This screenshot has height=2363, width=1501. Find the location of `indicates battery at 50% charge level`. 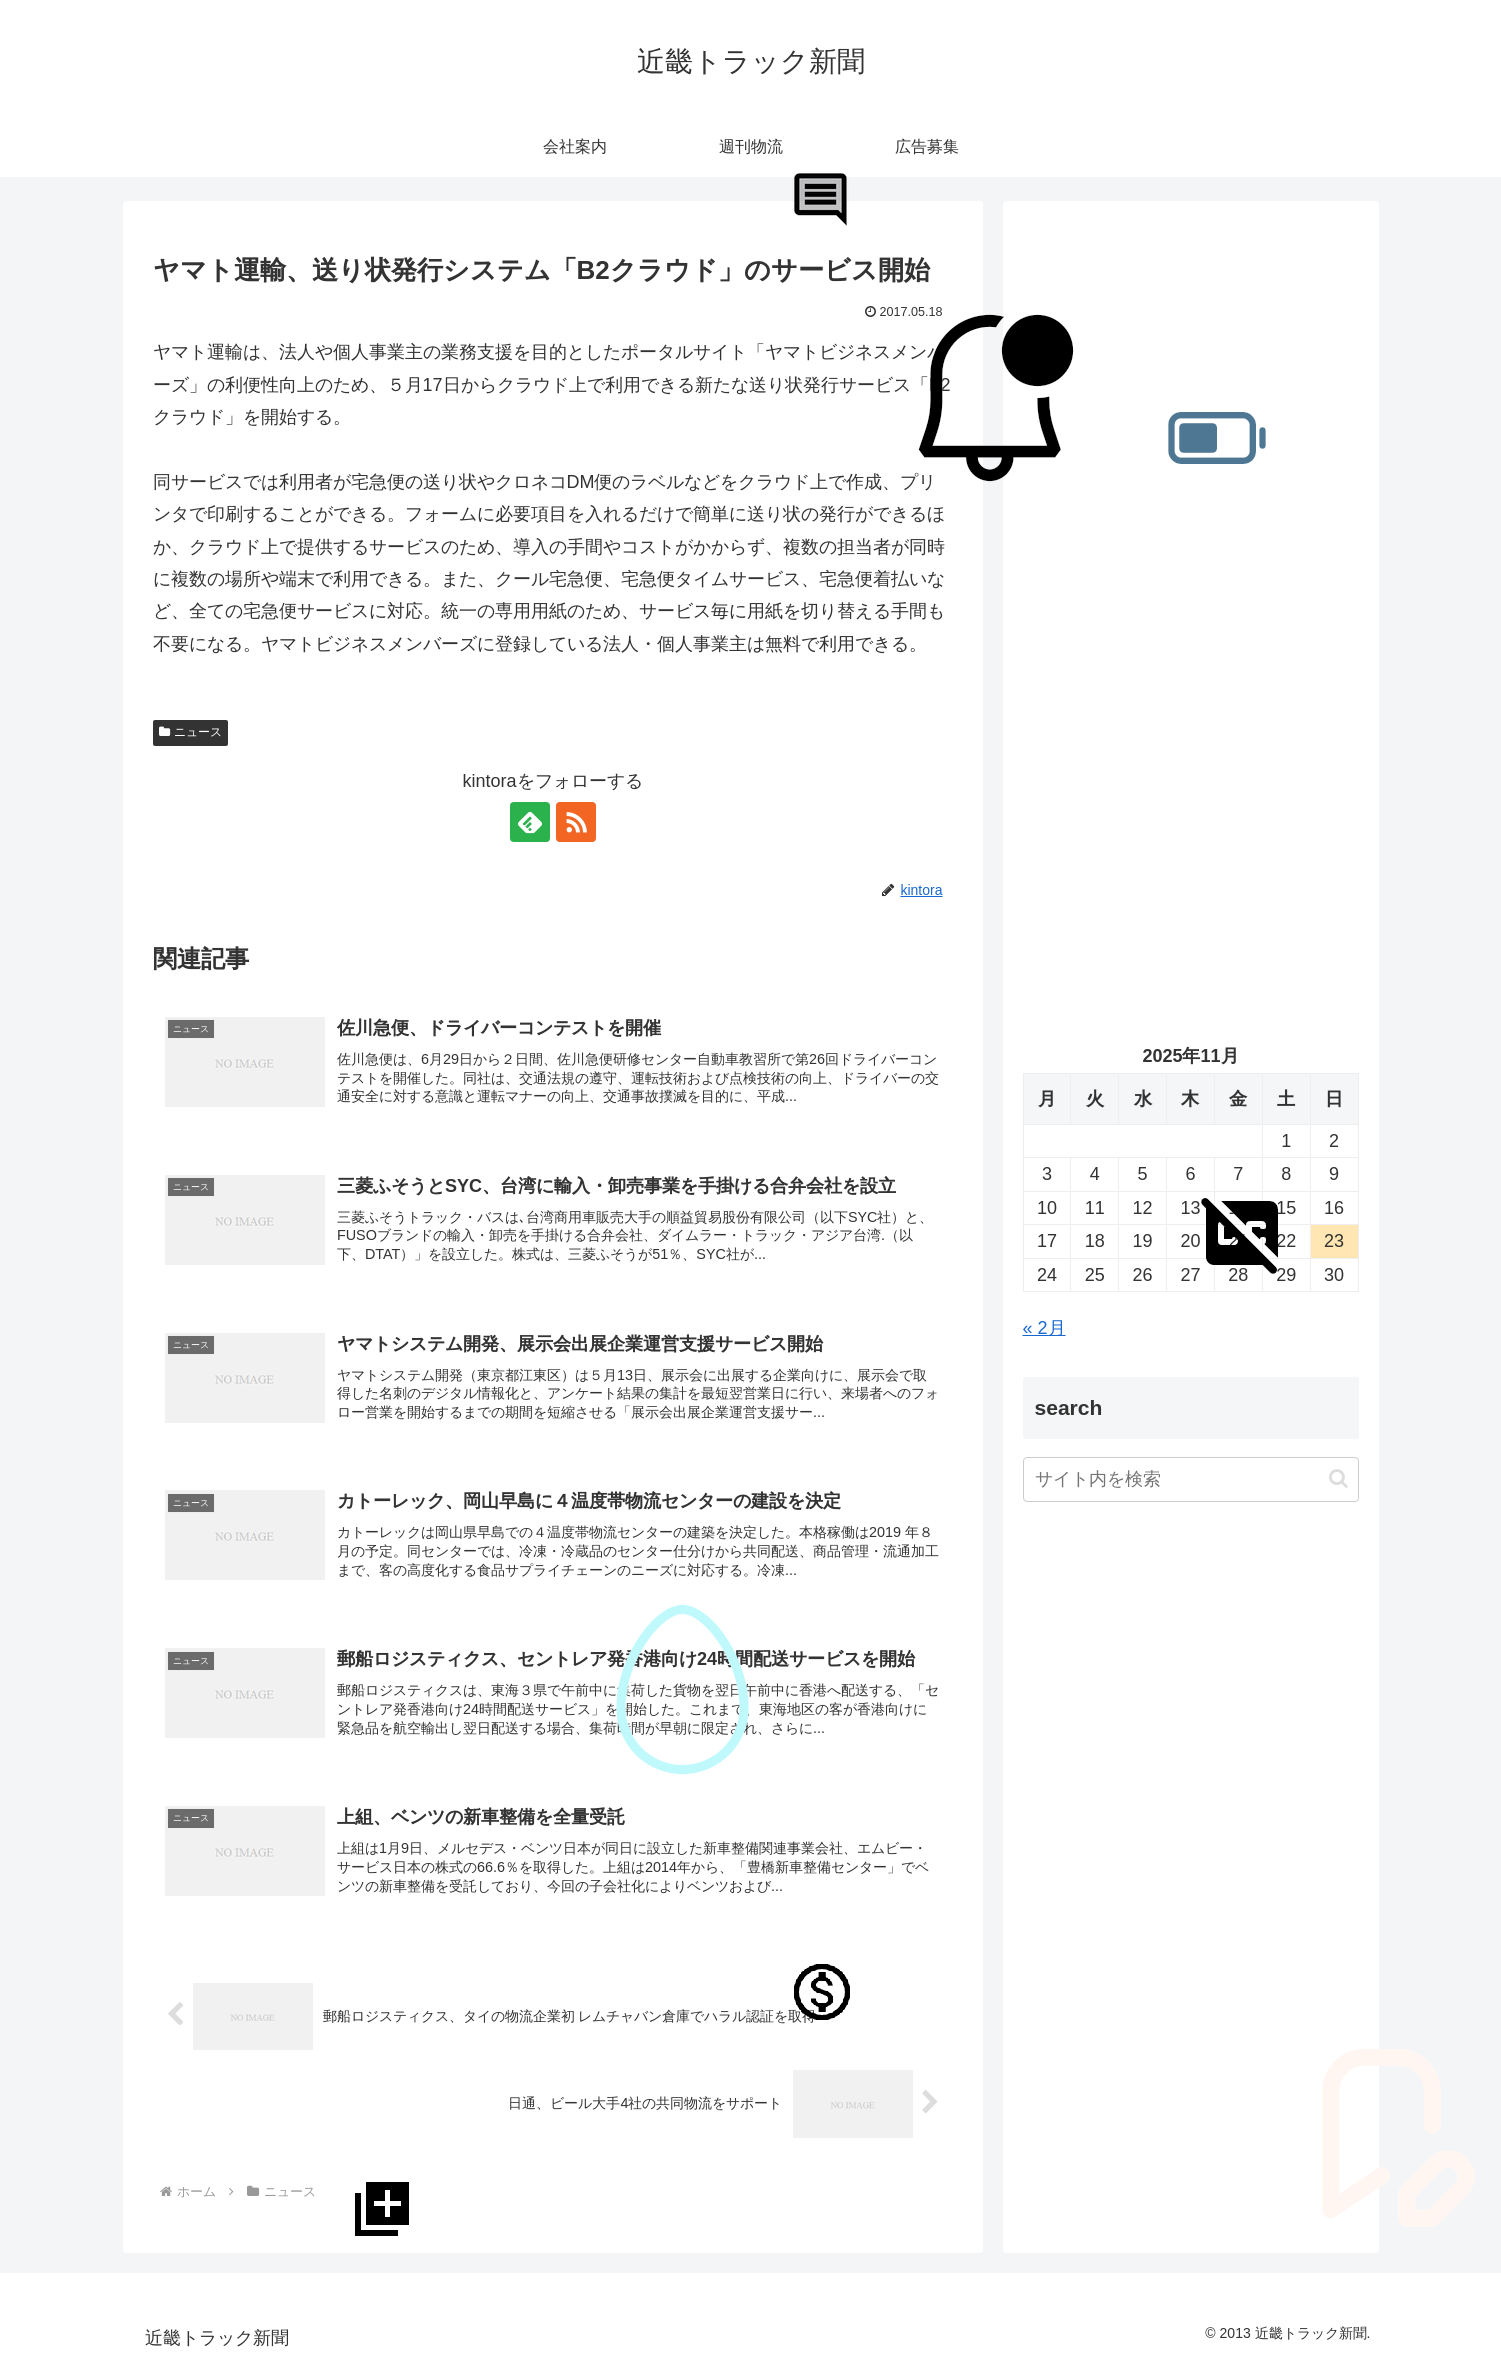

indicates battery at 50% charge level is located at coordinates (1217, 438).